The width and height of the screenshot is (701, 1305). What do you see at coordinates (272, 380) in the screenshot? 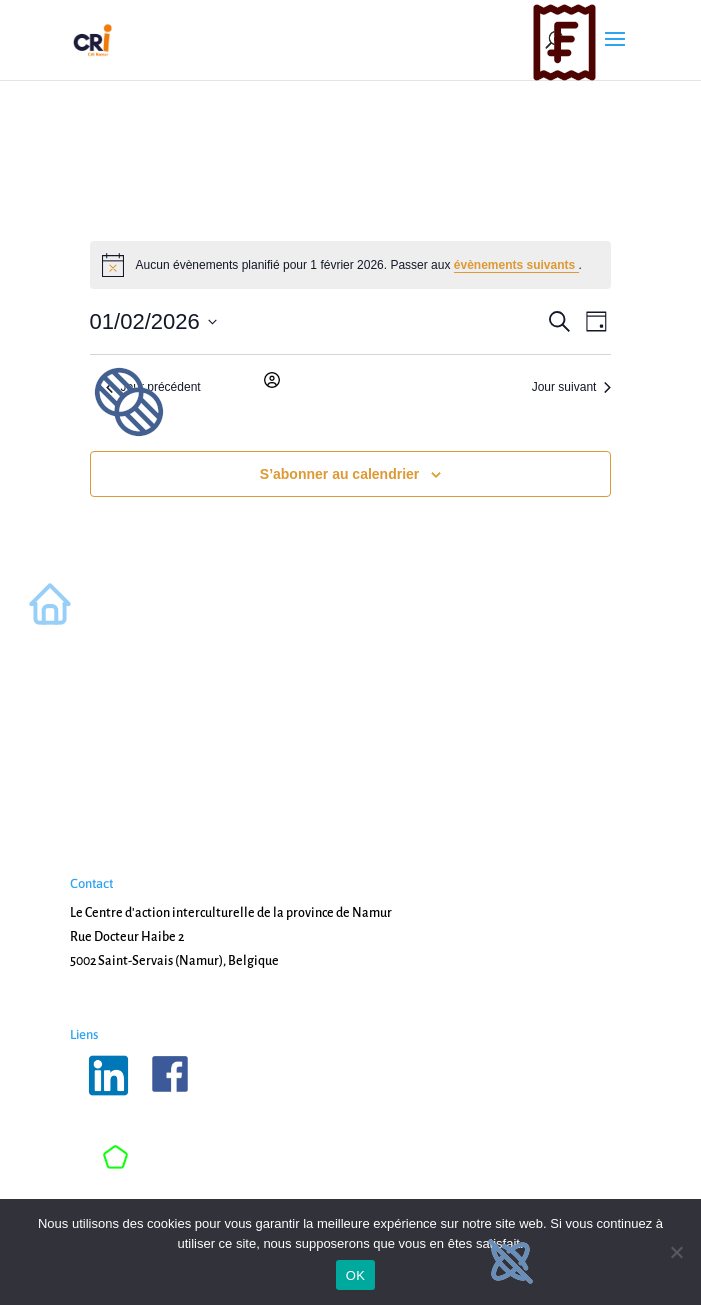
I see `view your profile` at bounding box center [272, 380].